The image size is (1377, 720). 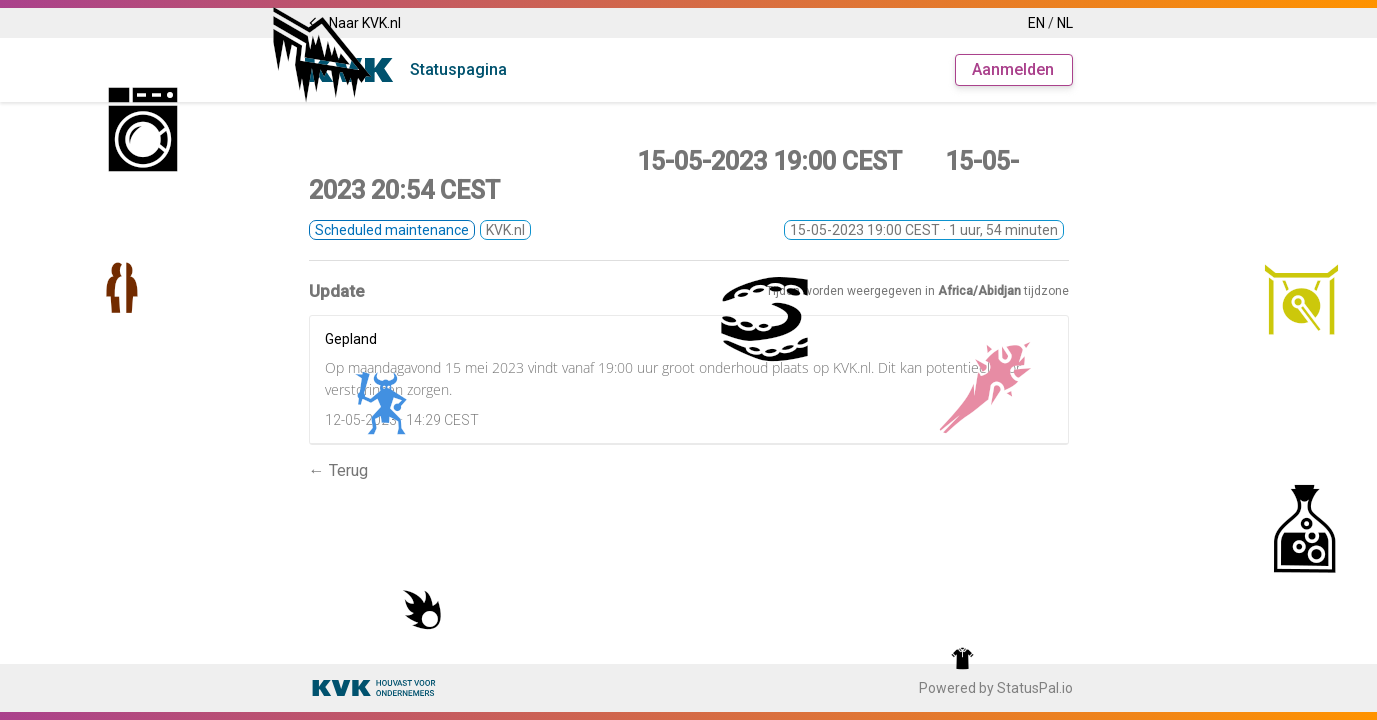 I want to click on summon a ghost companion, so click(x=122, y=287).